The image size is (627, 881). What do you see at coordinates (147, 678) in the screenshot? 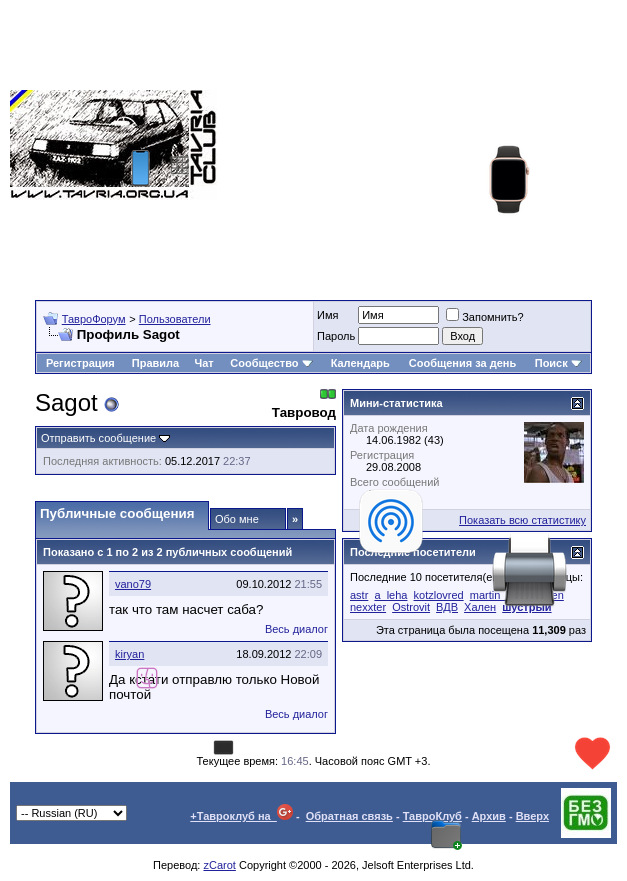
I see `open file manager` at bounding box center [147, 678].